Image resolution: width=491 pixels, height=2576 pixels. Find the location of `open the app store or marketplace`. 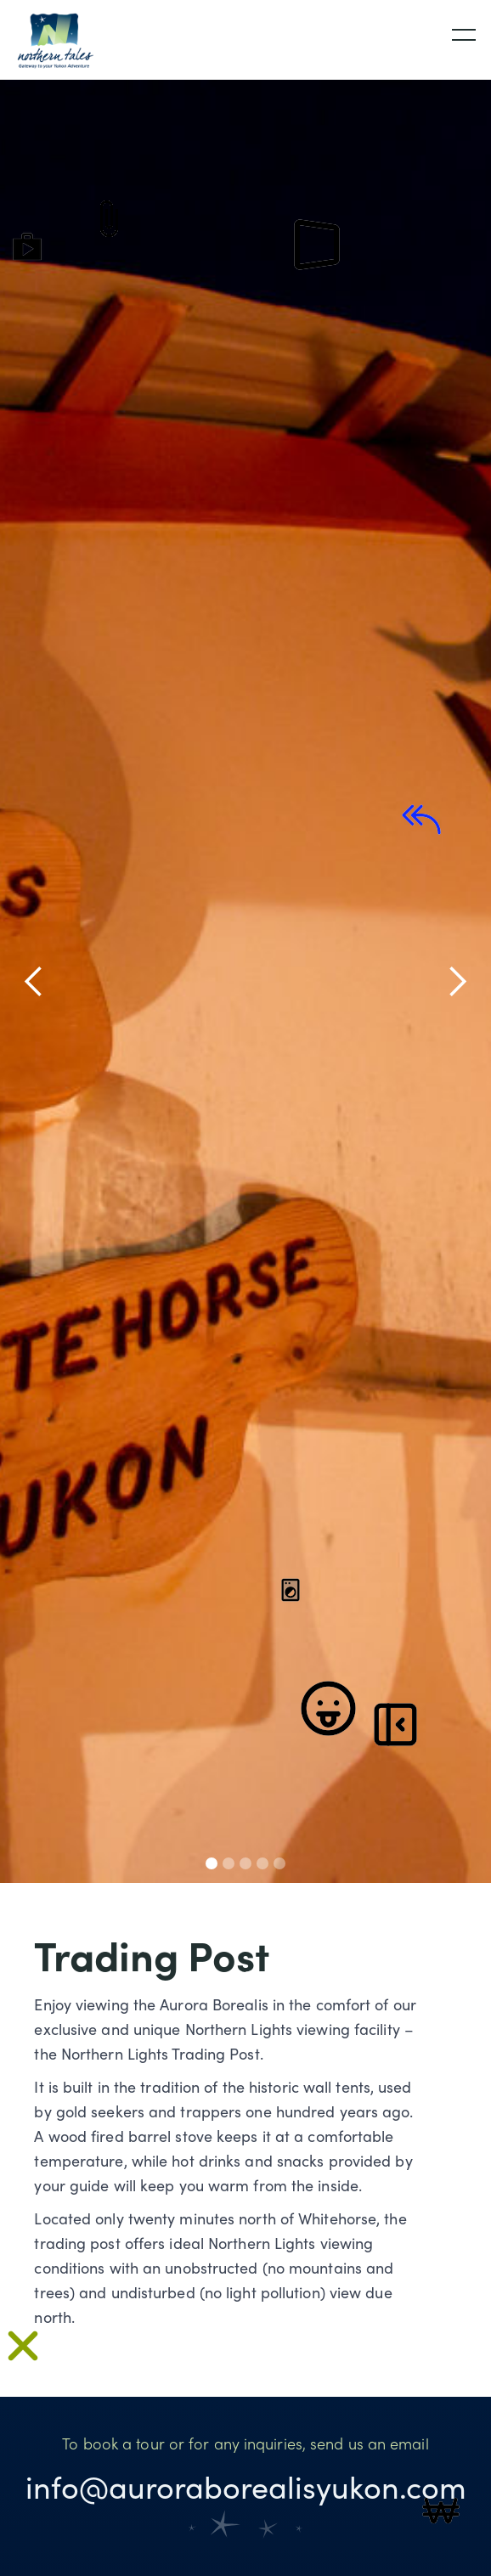

open the app store or marketplace is located at coordinates (27, 247).